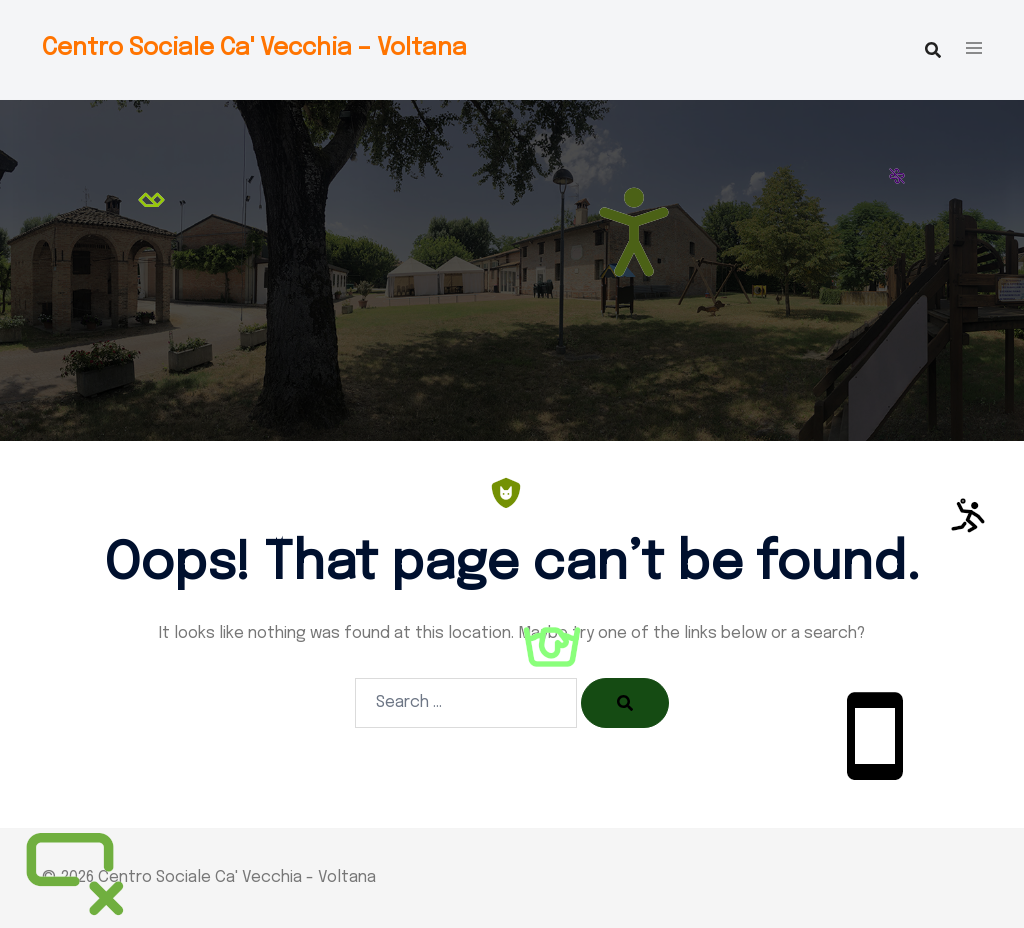 This screenshot has height=928, width=1024. Describe the element at coordinates (634, 232) in the screenshot. I see `indicates pedestrian or walking mode` at that location.